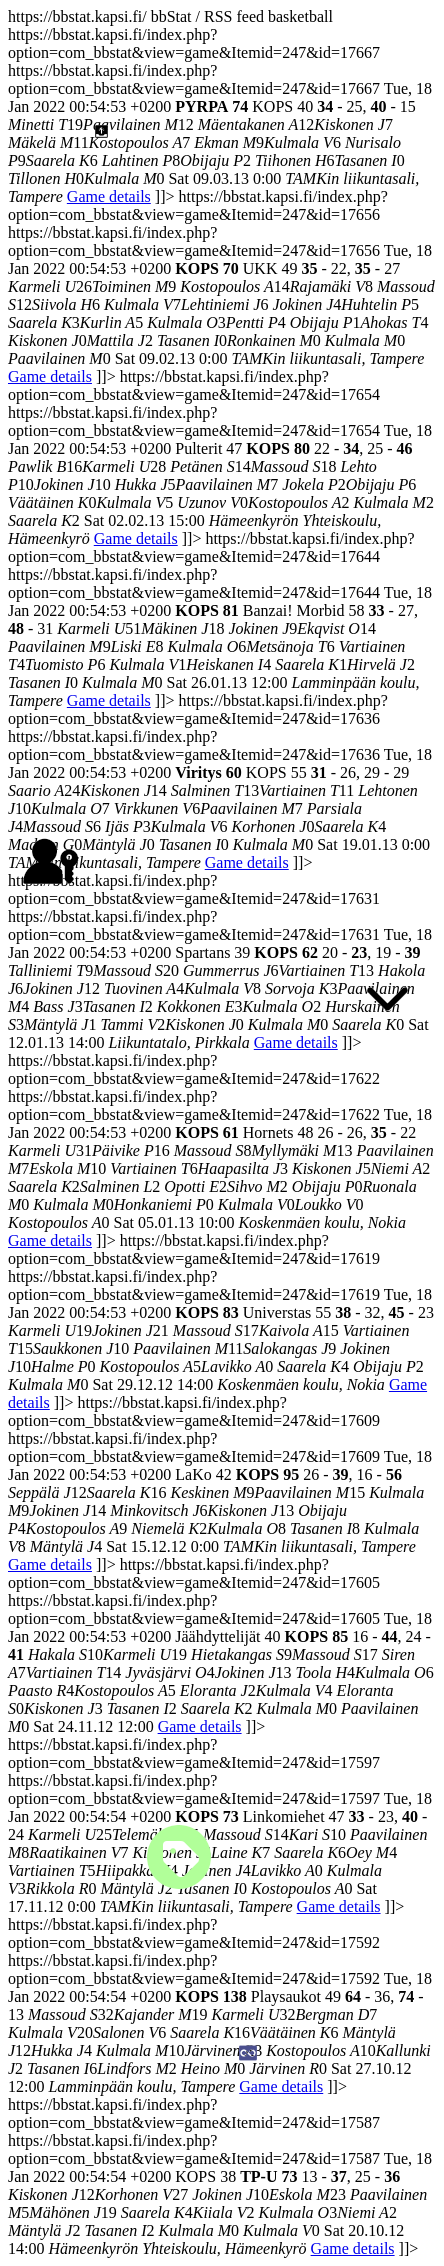 The width and height of the screenshot is (444, 2266). I want to click on view tagged items in your feed, so click(179, 1857).